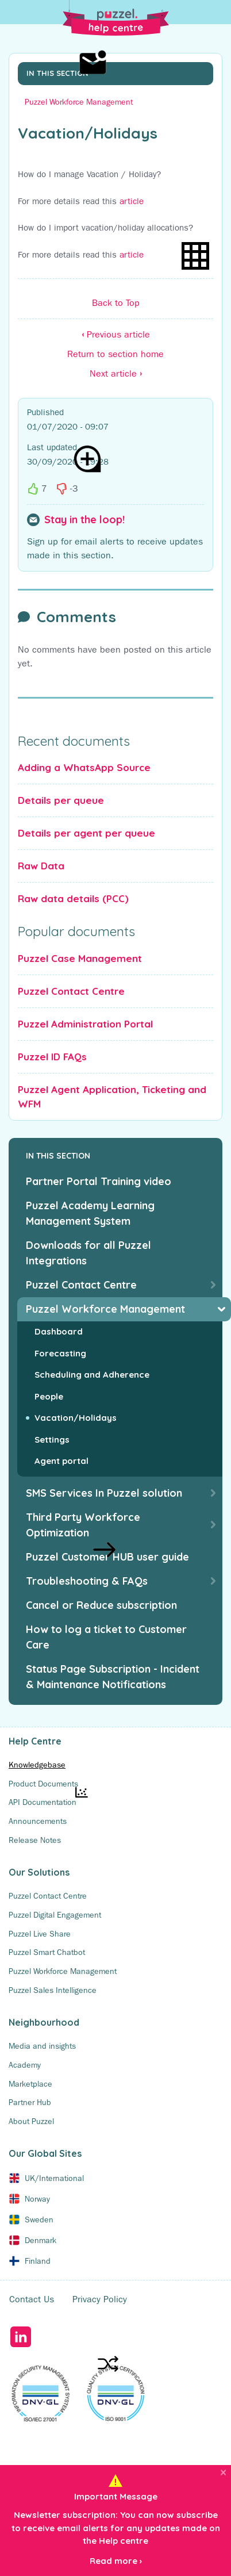 This screenshot has height=2576, width=231. Describe the element at coordinates (195, 256) in the screenshot. I see `toggle grid view on` at that location.